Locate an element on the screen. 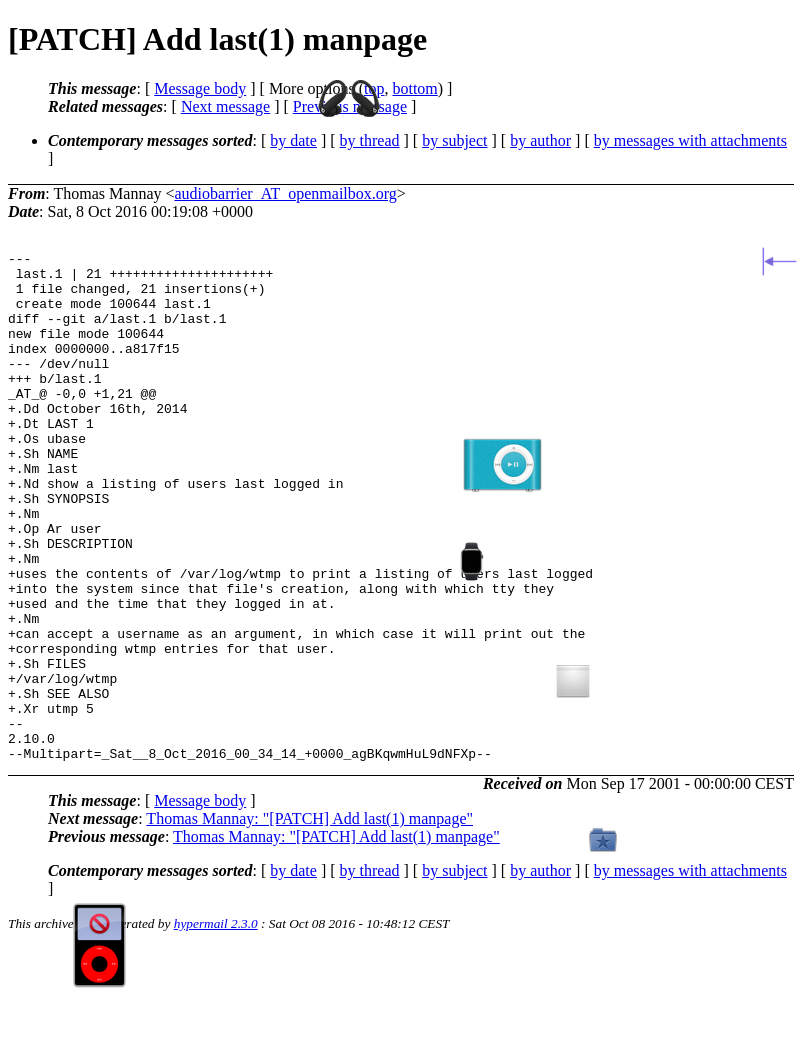 The height and width of the screenshot is (1050, 802). go to the first item in a list or sequence is located at coordinates (779, 261).